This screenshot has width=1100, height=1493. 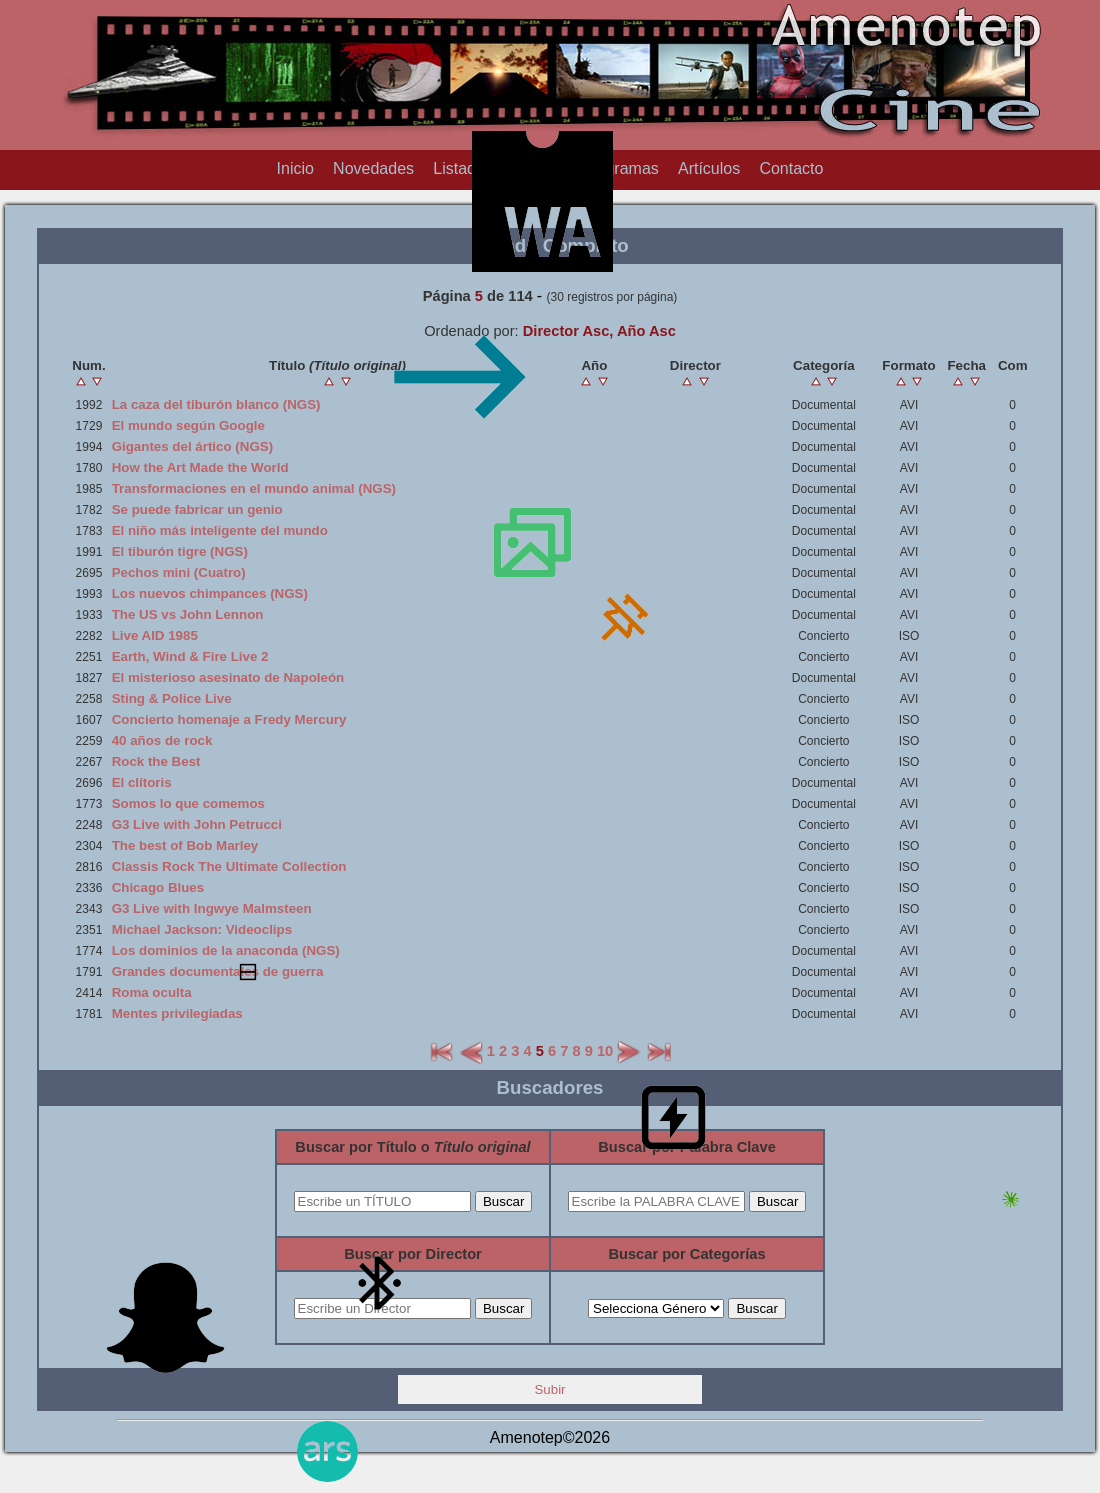 What do you see at coordinates (460, 377) in the screenshot?
I see `navigate to the next page or step` at bounding box center [460, 377].